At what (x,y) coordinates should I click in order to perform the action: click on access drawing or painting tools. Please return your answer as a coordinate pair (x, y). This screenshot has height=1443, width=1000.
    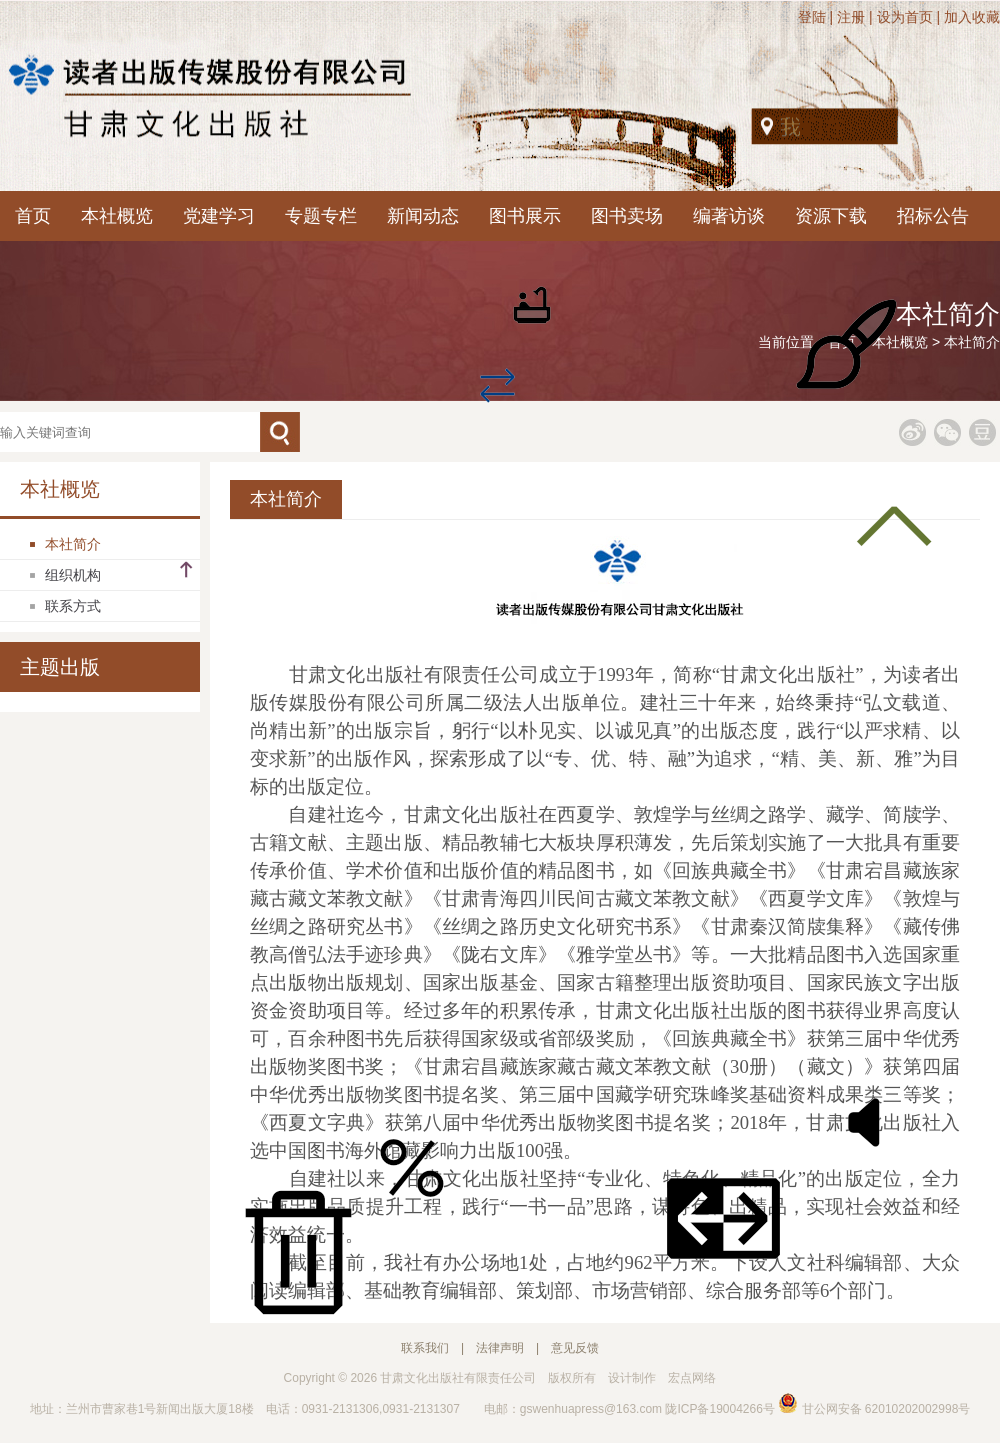
    Looking at the image, I should click on (850, 346).